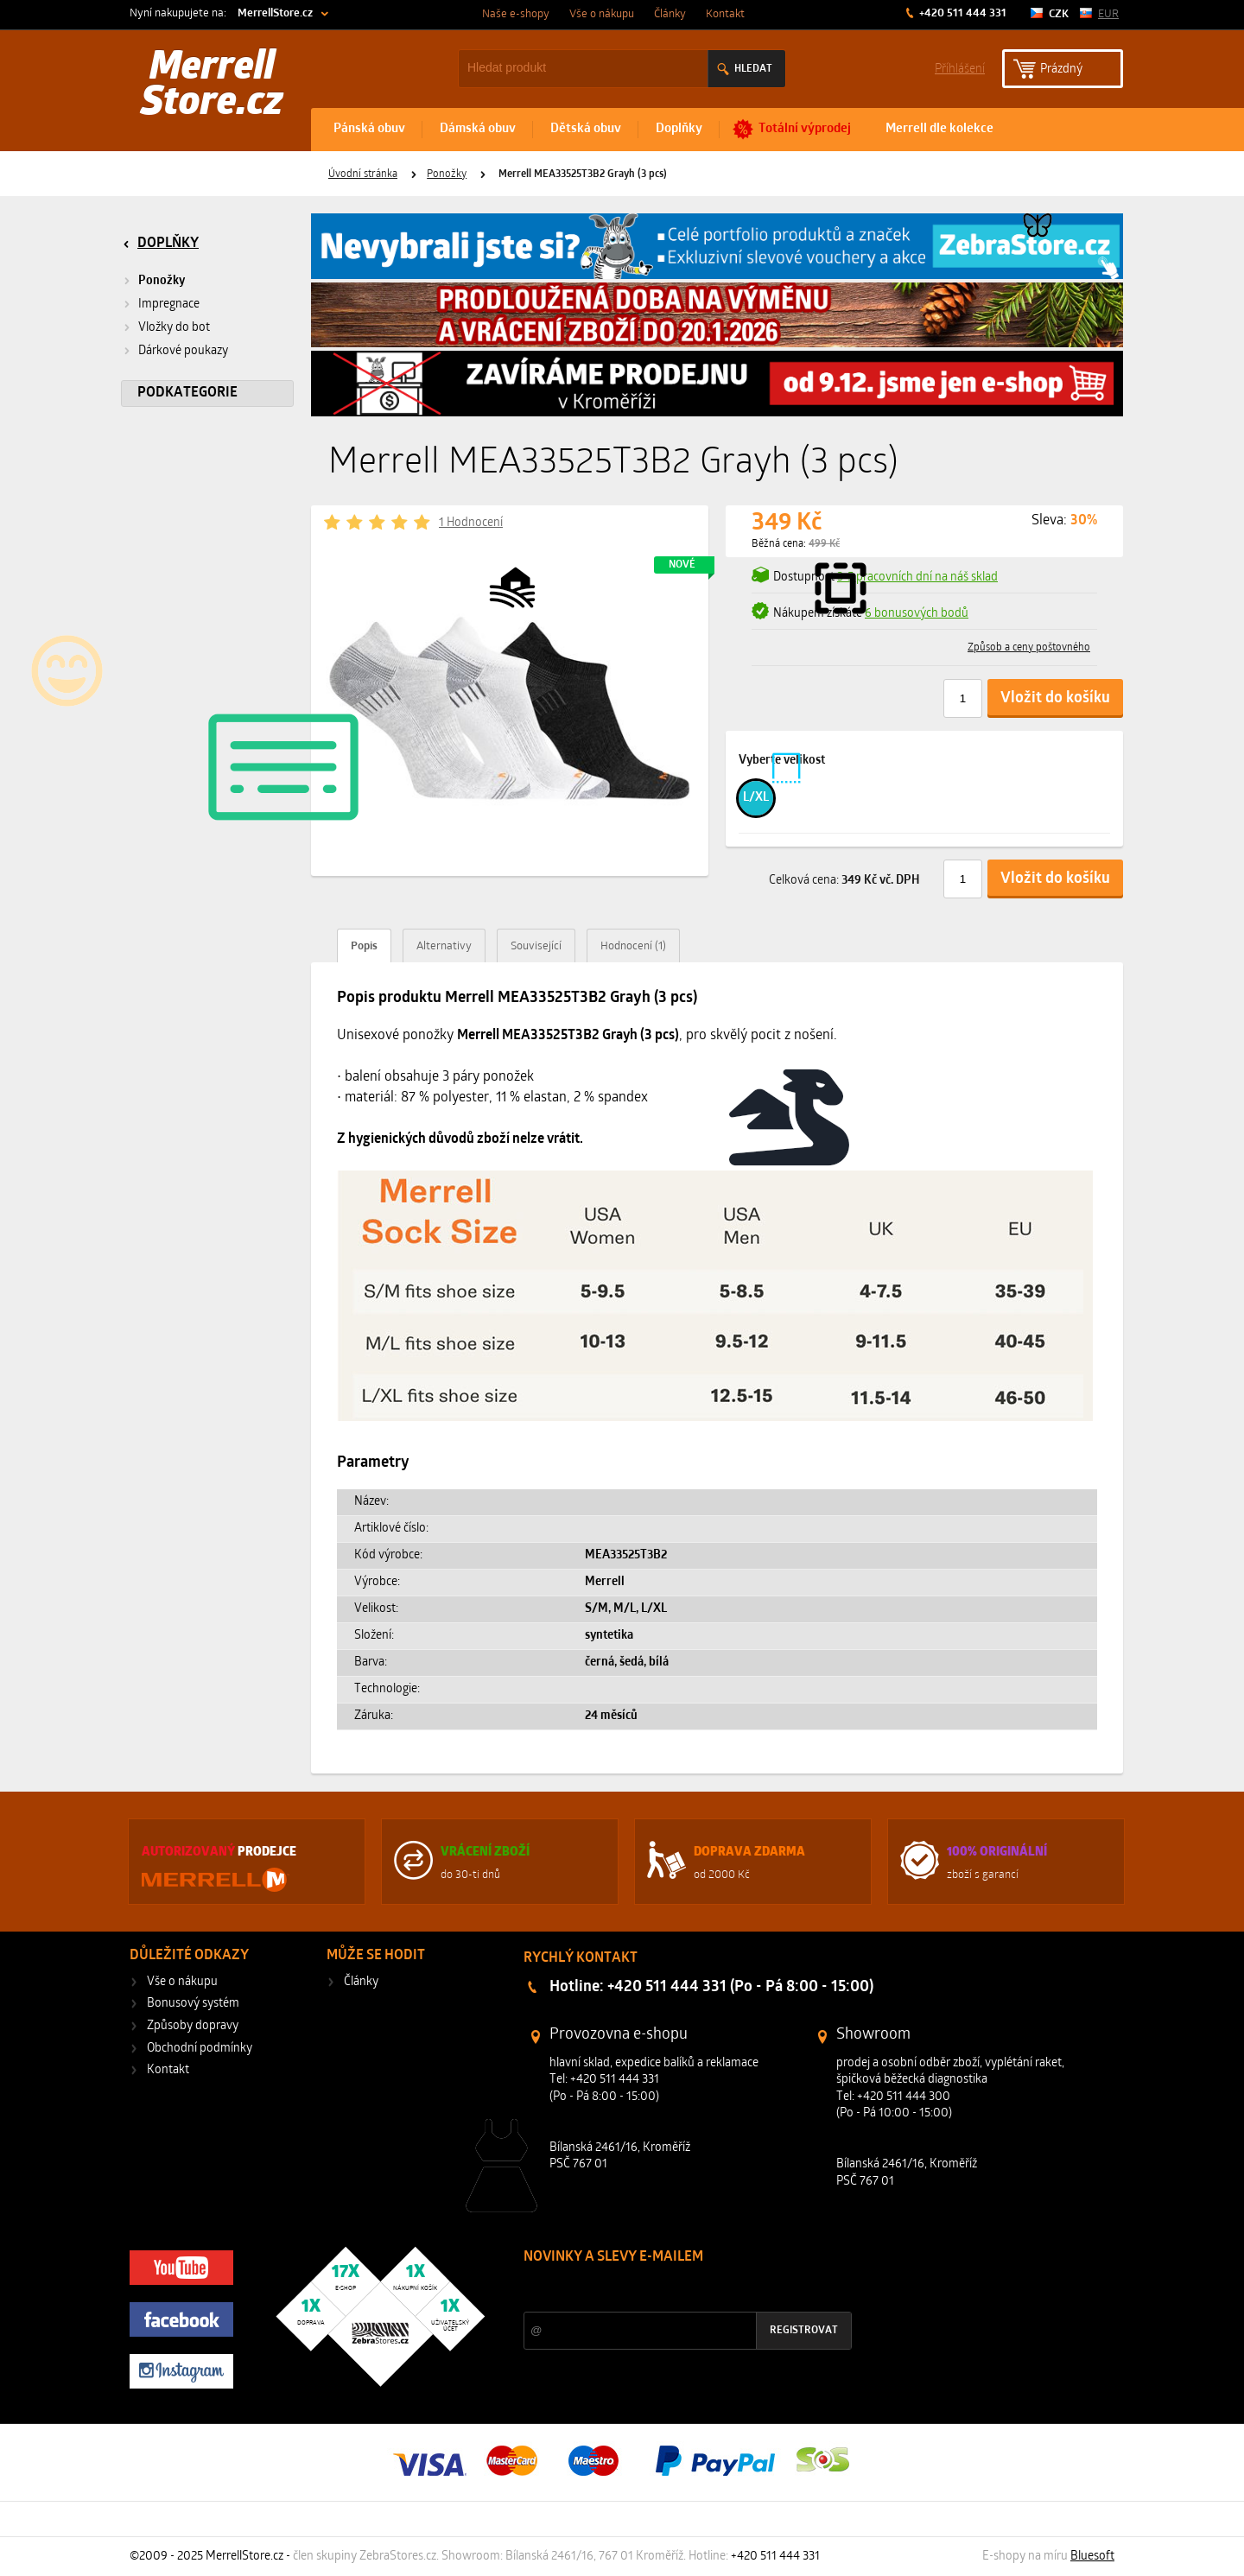 This screenshot has width=1244, height=2576. What do you see at coordinates (67, 670) in the screenshot?
I see `react with a happy emoji` at bounding box center [67, 670].